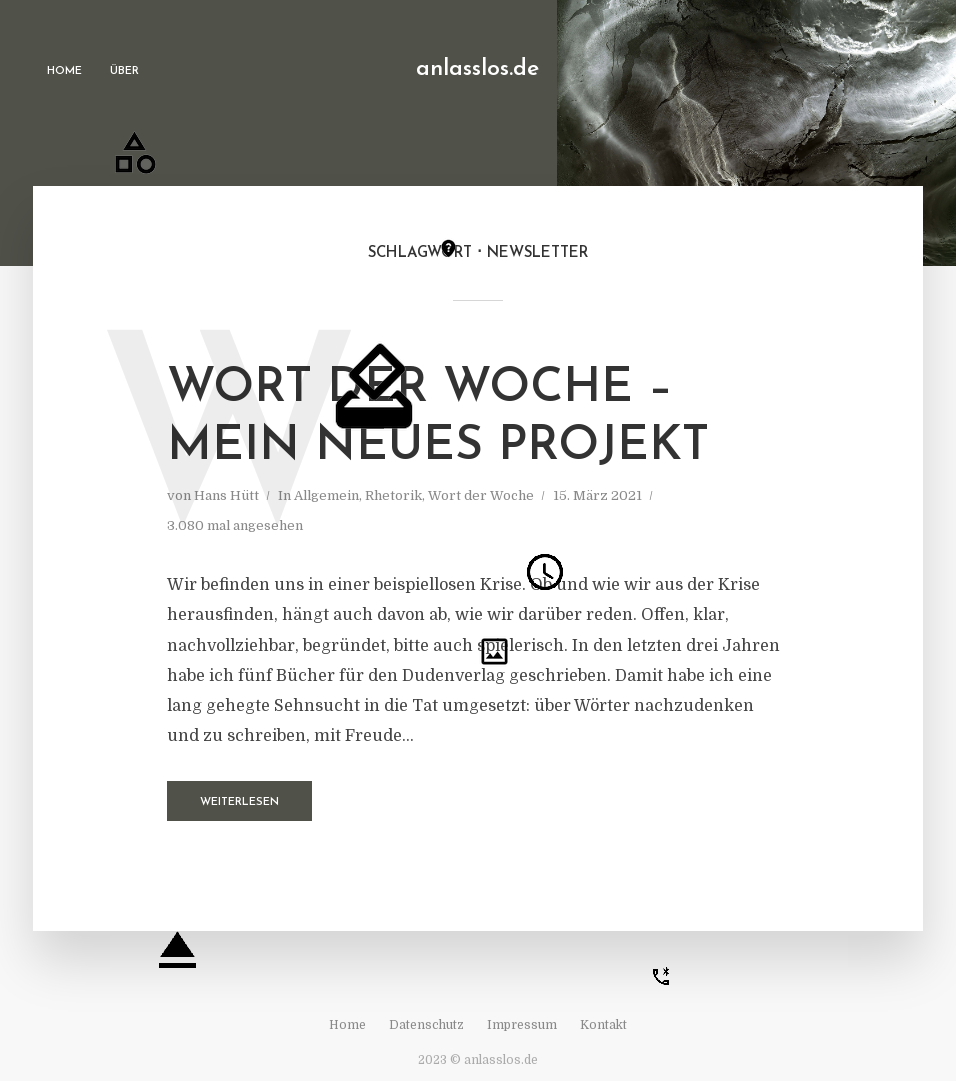  I want to click on indicates an active call using bluetooth speaker, so click(661, 977).